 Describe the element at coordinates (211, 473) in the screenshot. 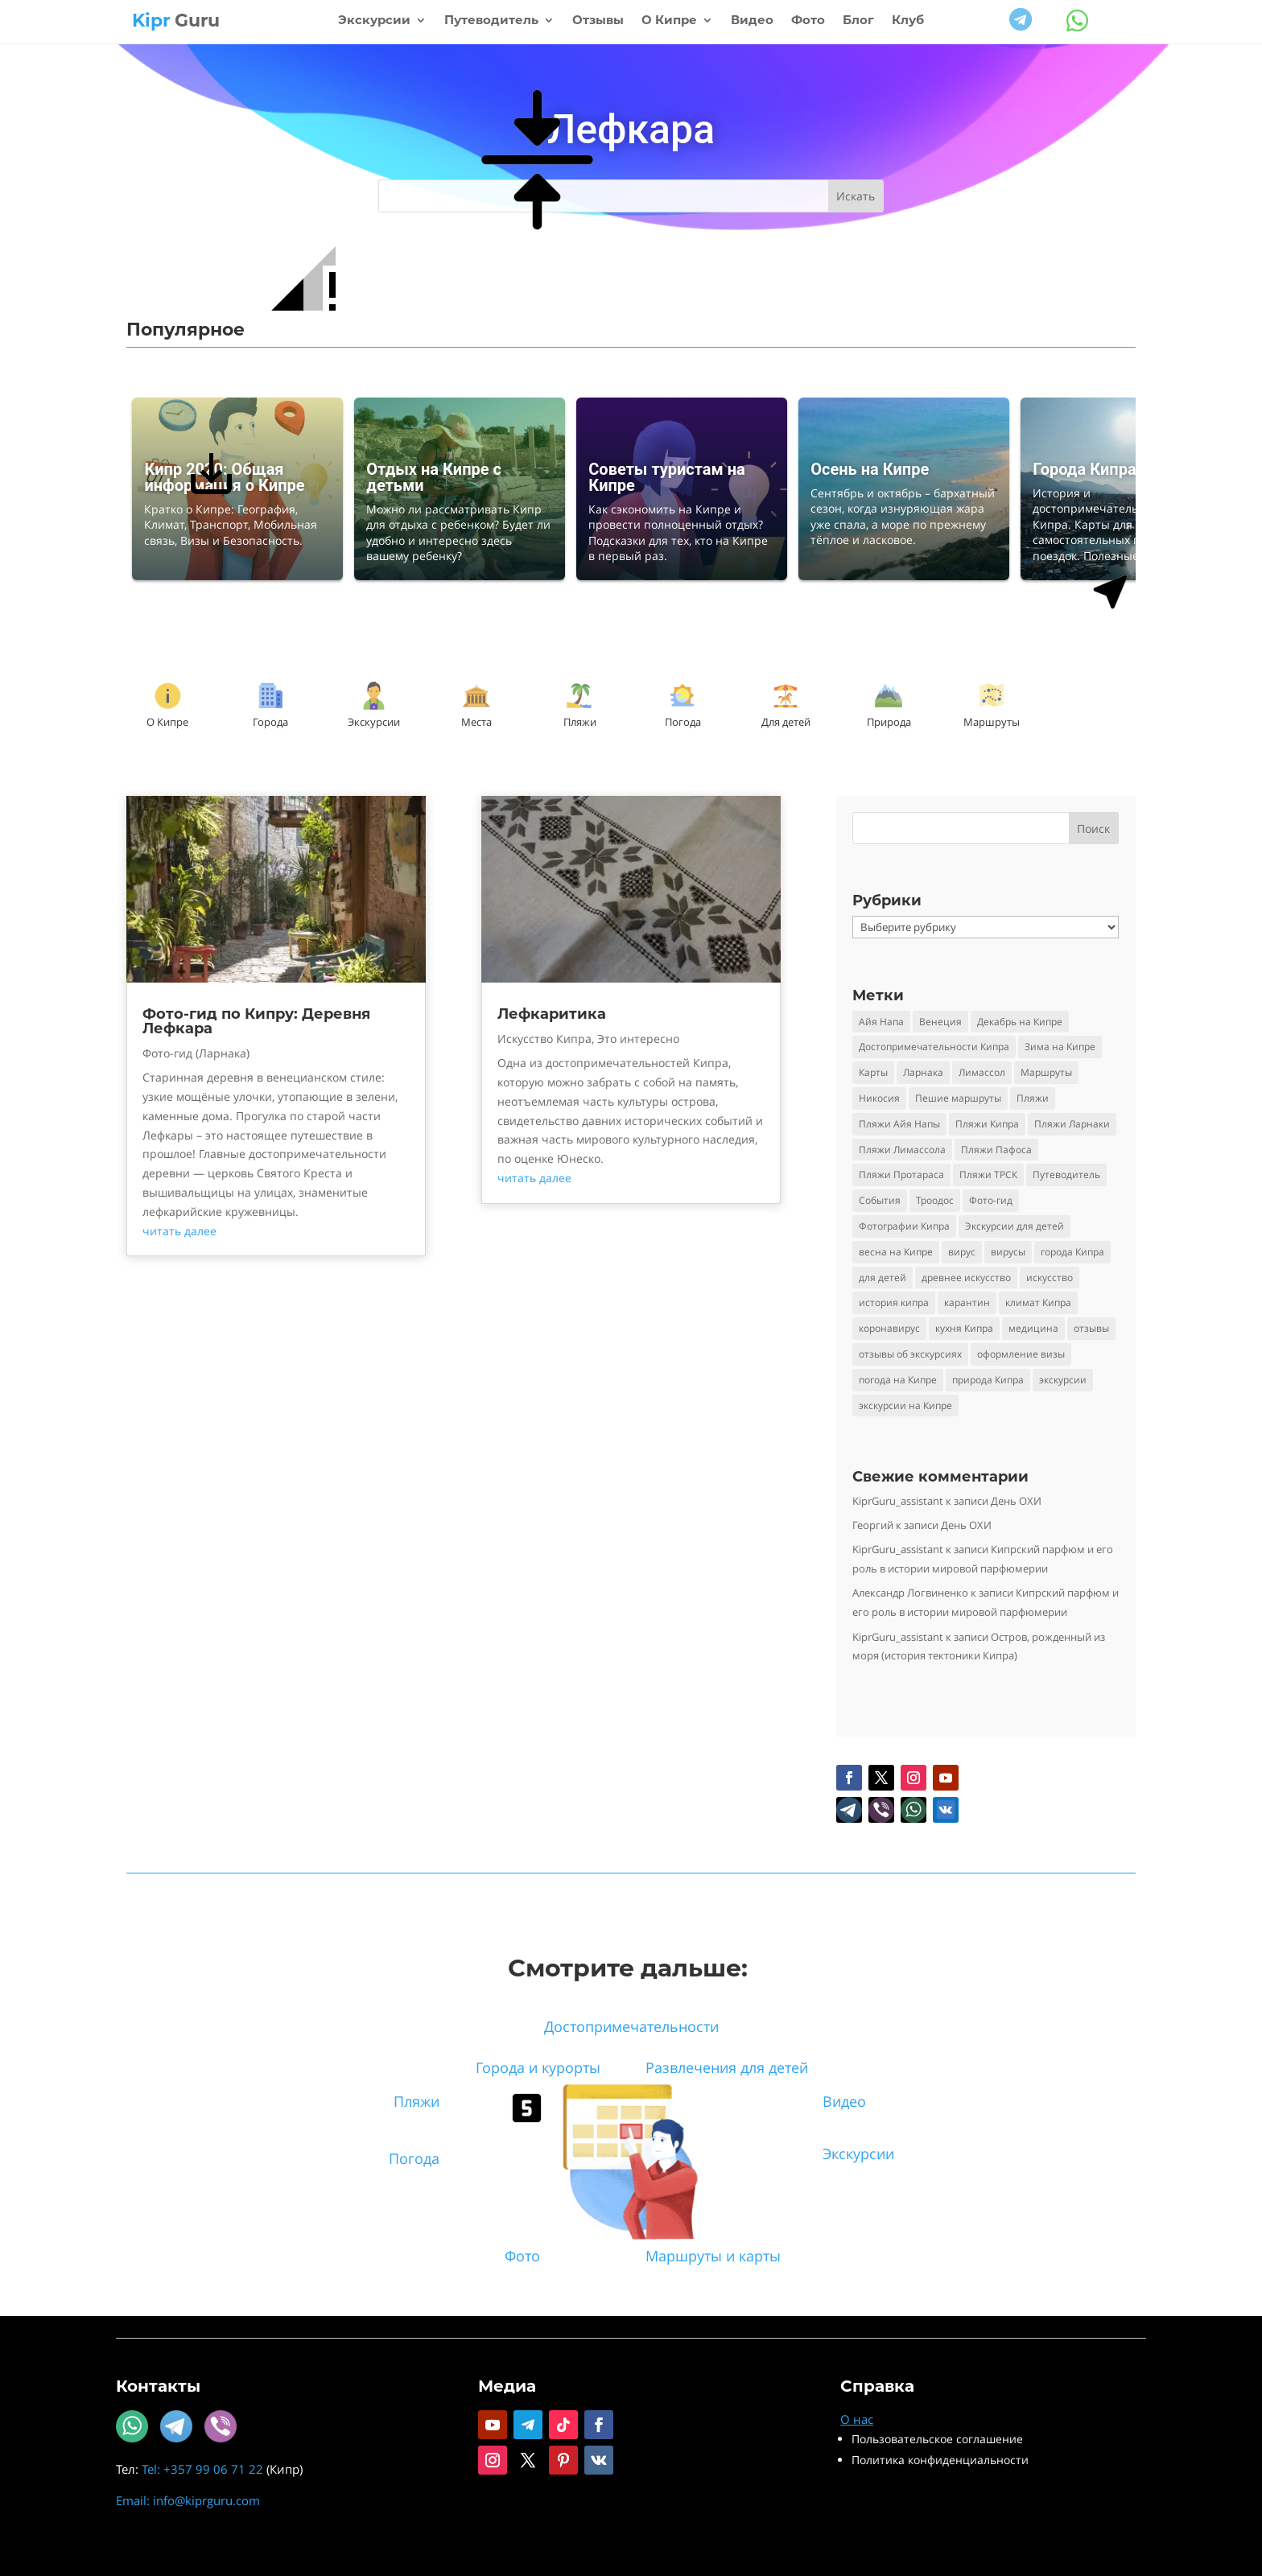

I see `download file to device` at that location.